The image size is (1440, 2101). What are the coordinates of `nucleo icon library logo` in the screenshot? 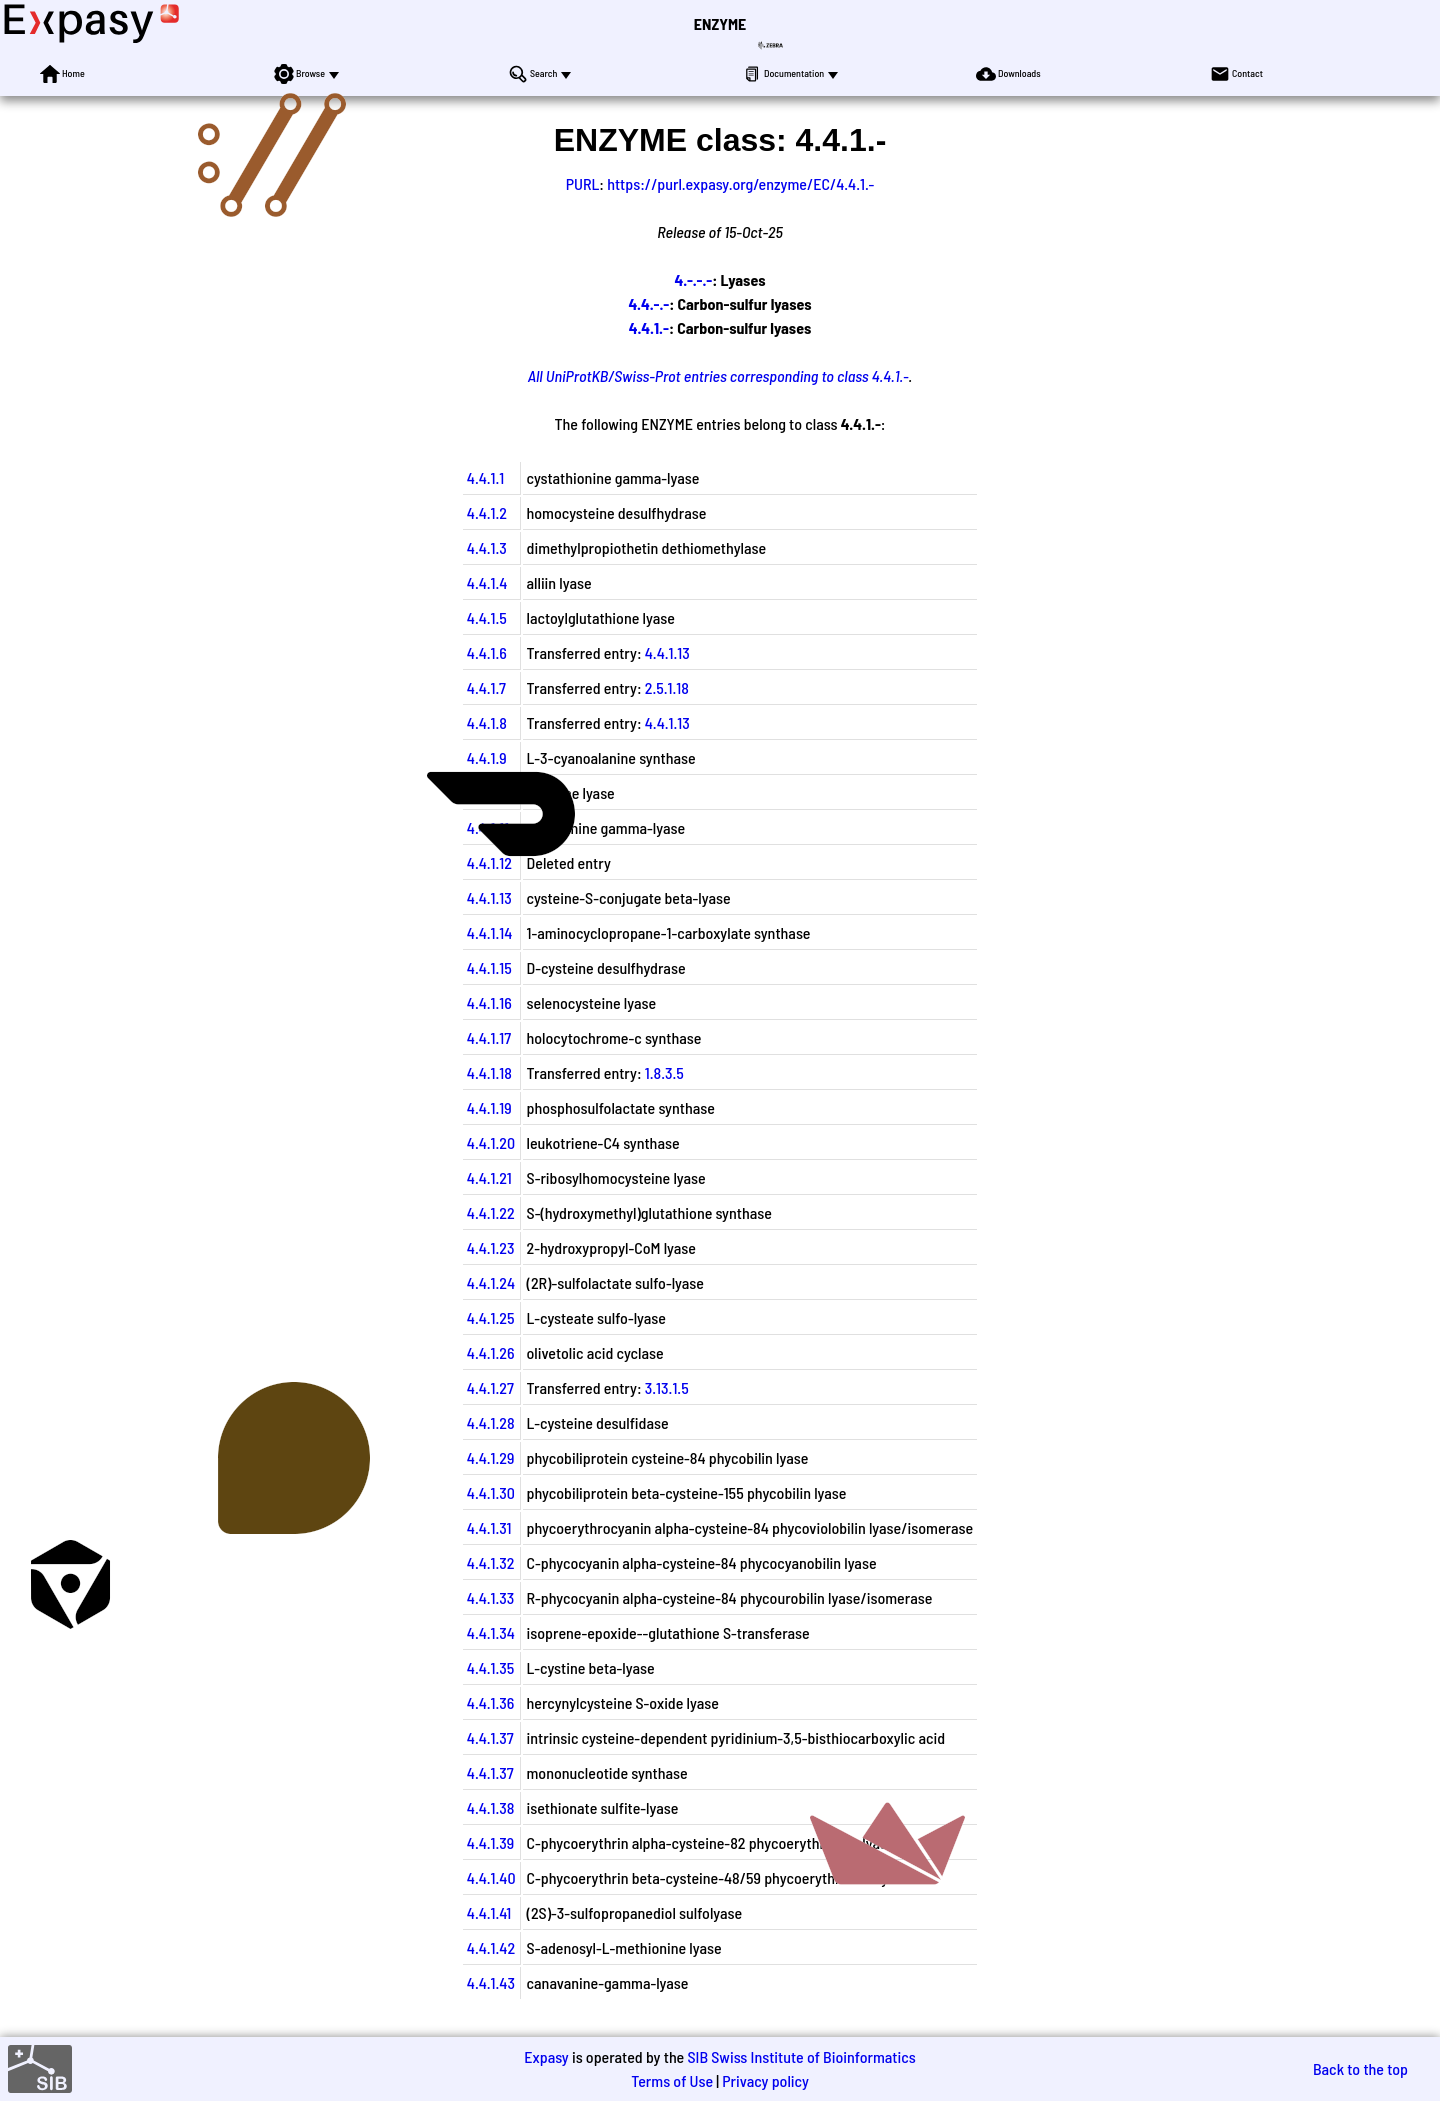 It's located at (70, 1584).